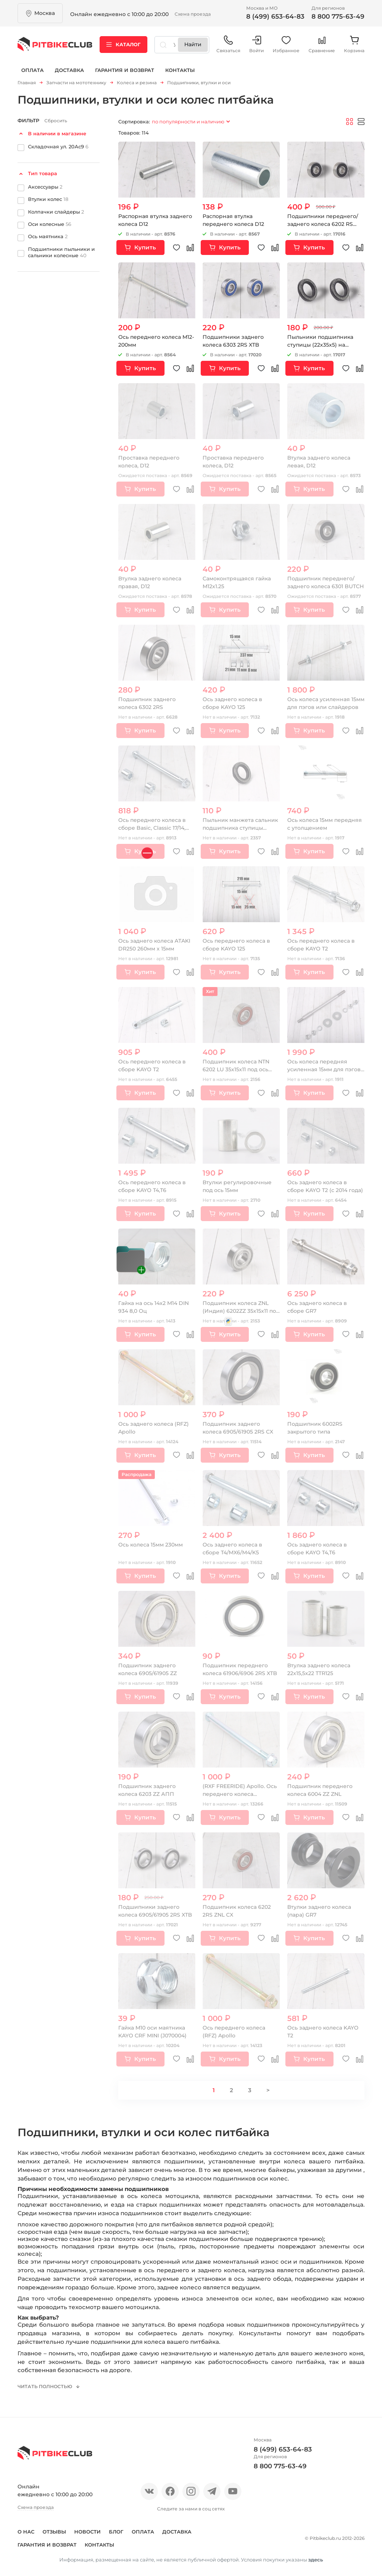 The image size is (382, 2576). Describe the element at coordinates (131, 1259) in the screenshot. I see `create a new folder` at that location.